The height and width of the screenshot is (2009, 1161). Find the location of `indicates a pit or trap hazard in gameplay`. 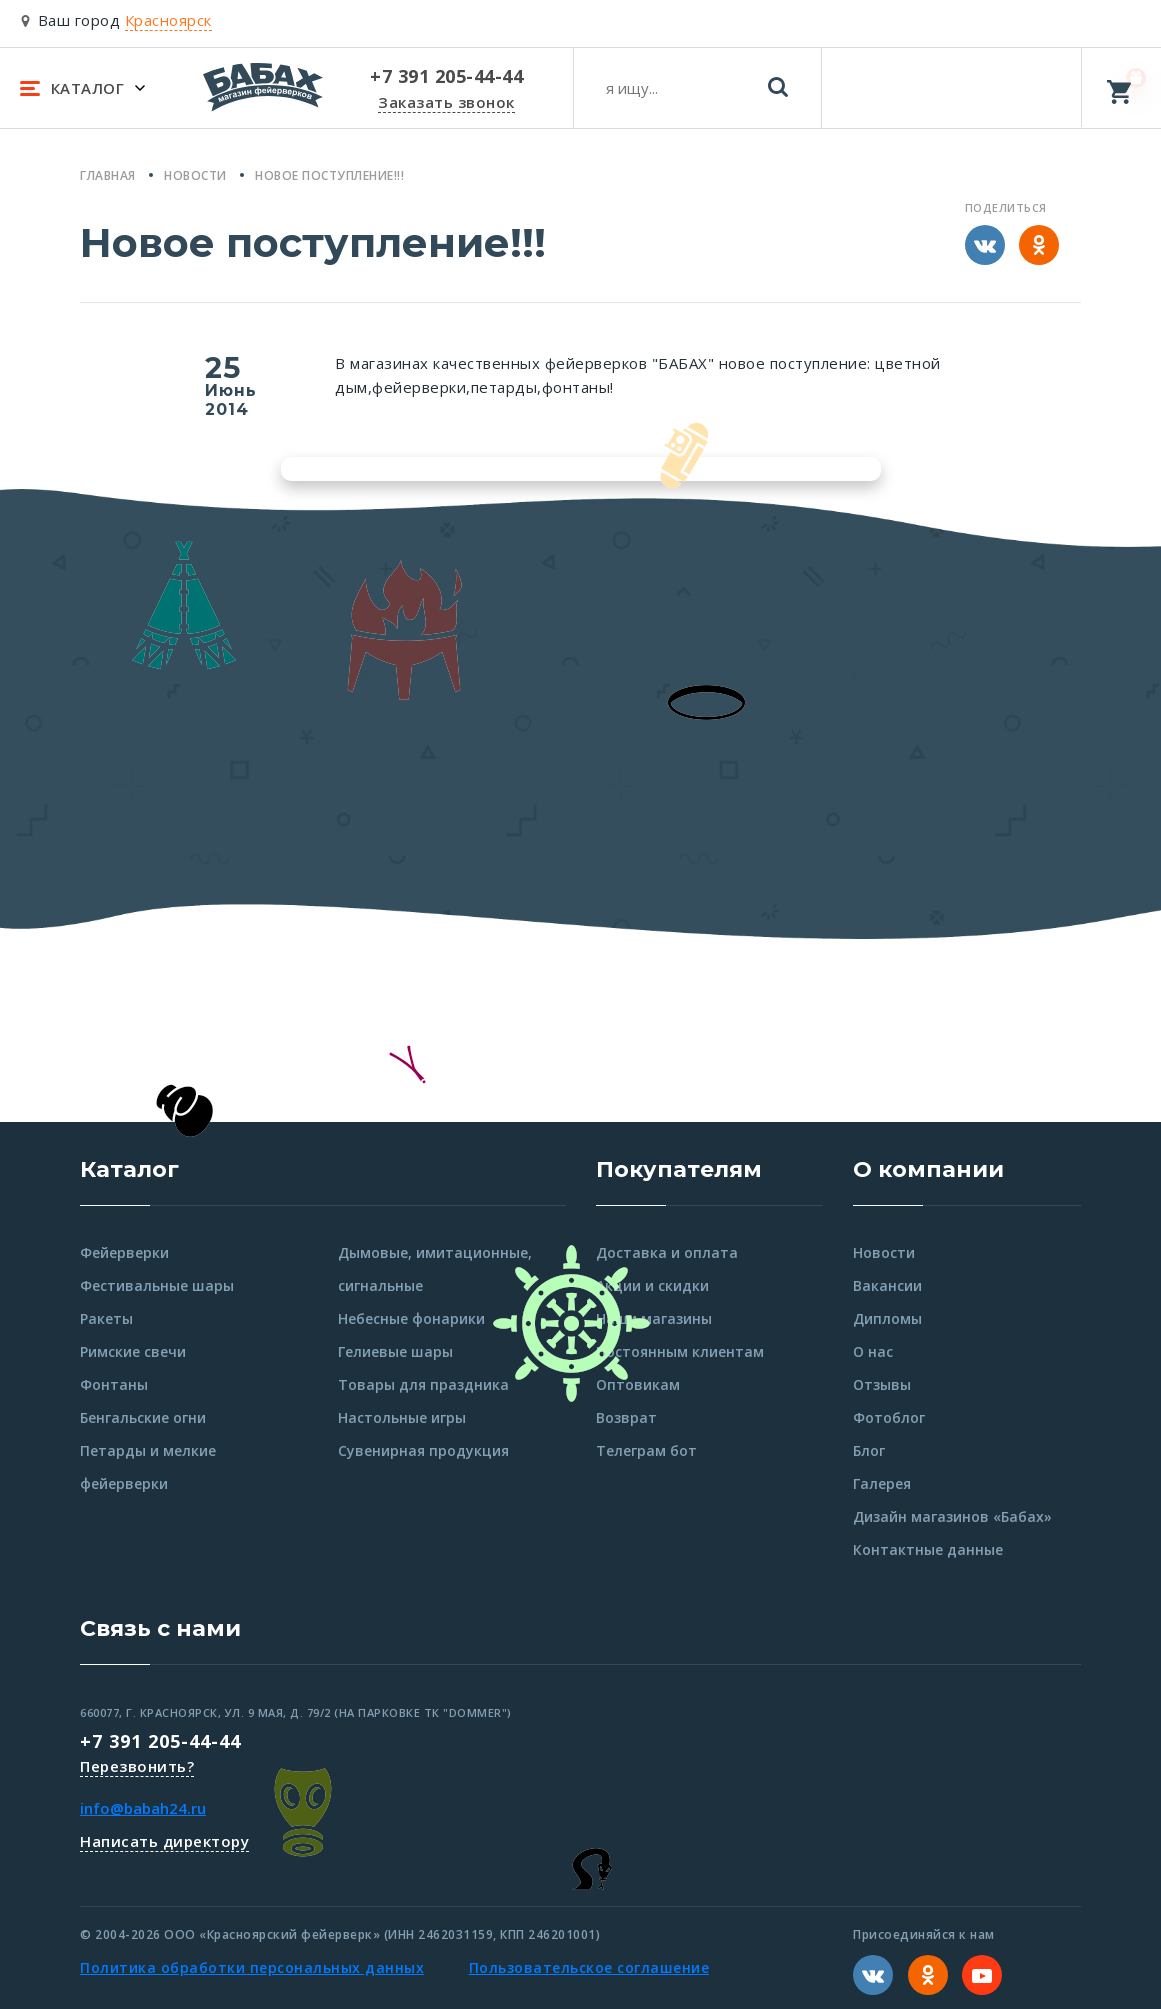

indicates a pit or trap hazard in gameplay is located at coordinates (706, 702).